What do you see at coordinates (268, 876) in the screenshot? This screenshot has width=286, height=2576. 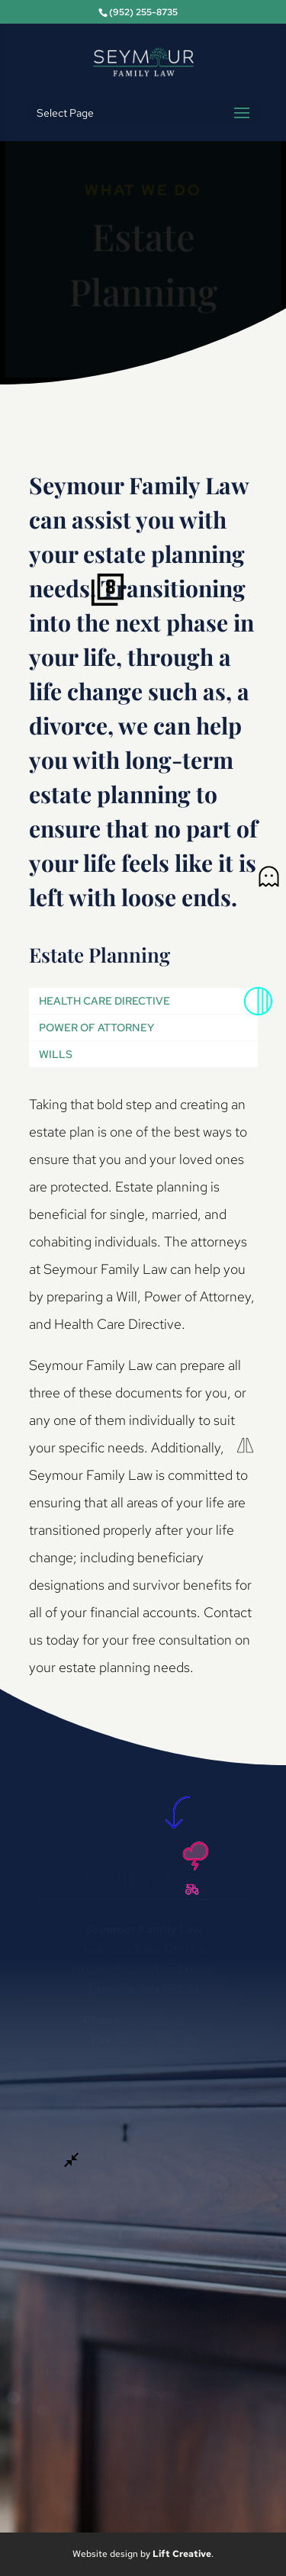 I see `enable ghost mode or incognito browsing` at bounding box center [268, 876].